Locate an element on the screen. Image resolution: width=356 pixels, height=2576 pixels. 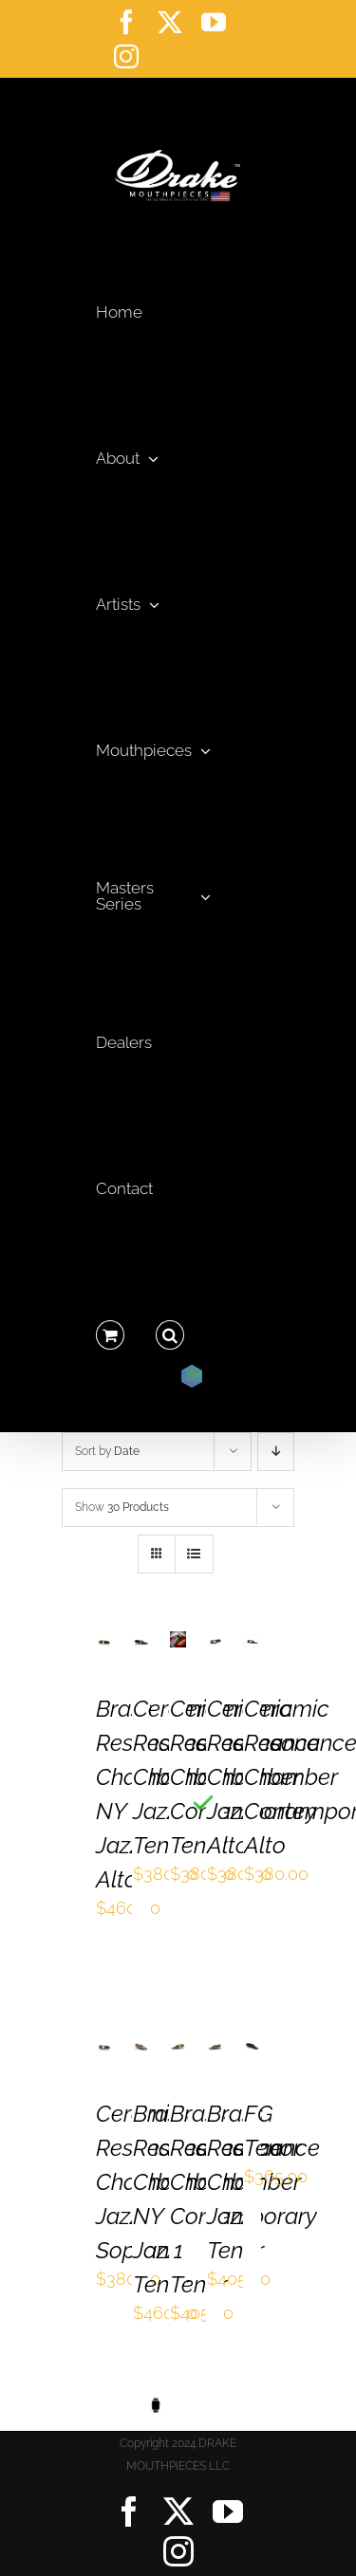
apple watch series 7 or 8 device icon is located at coordinates (156, 2405).